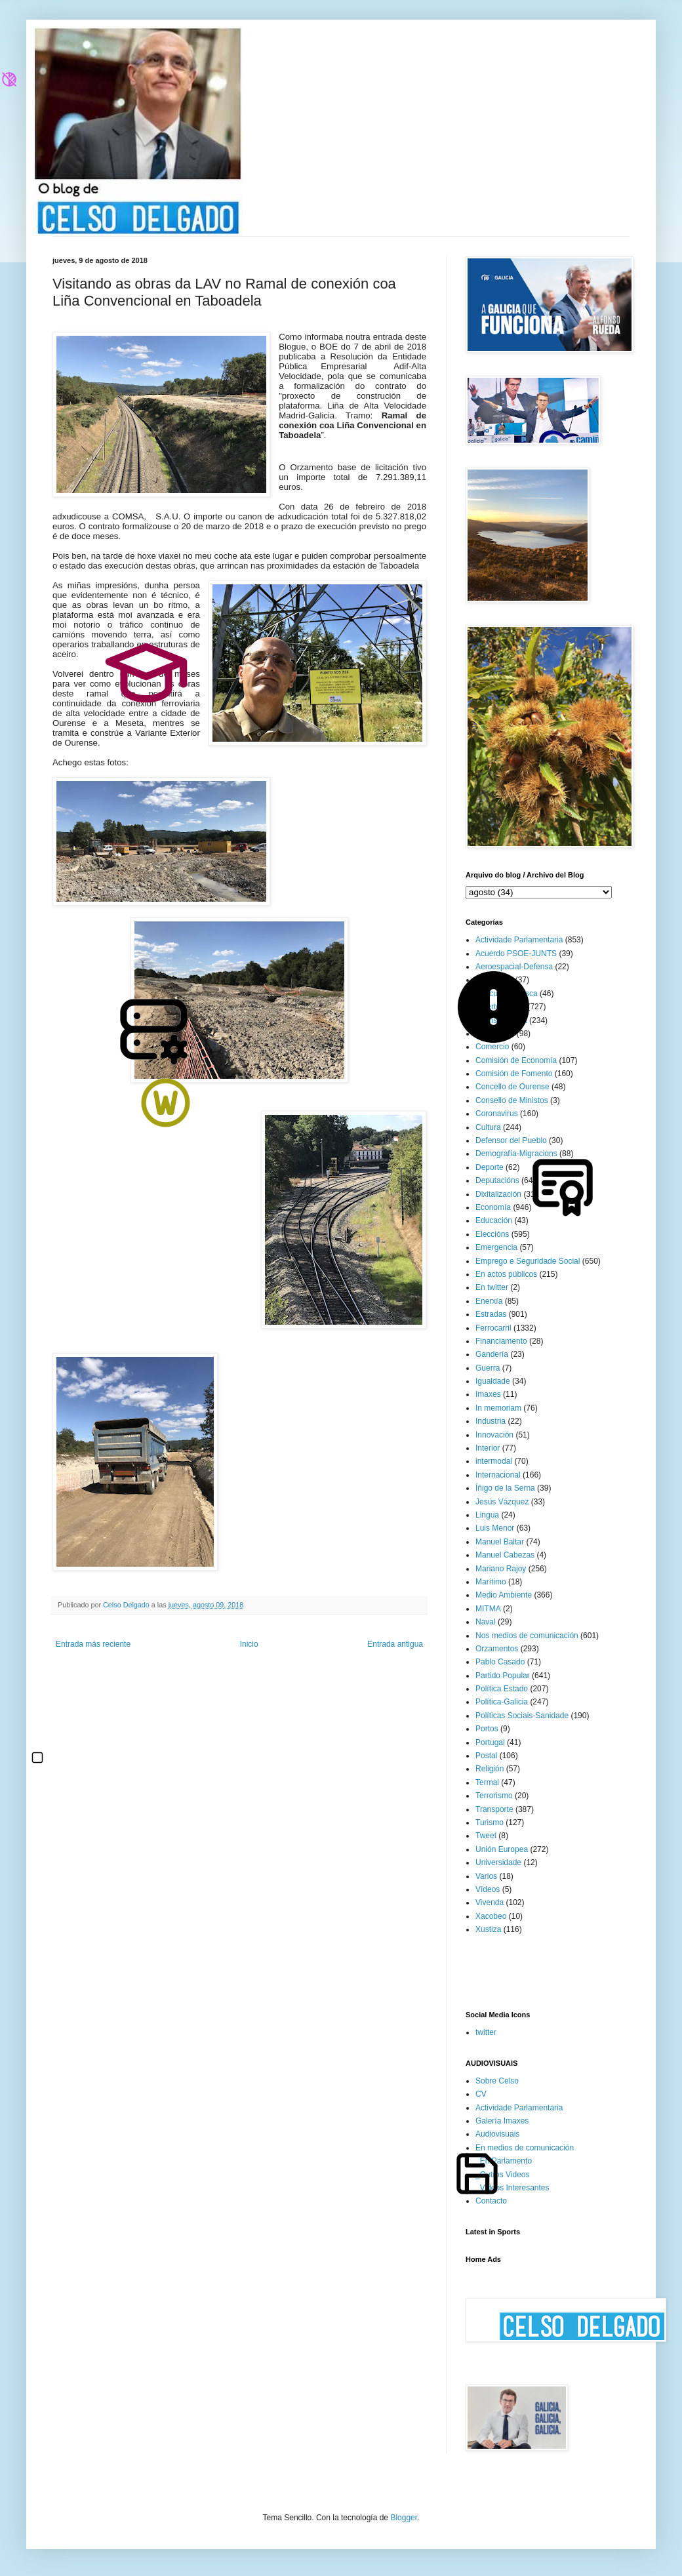 This screenshot has height=2576, width=682. I want to click on access education or school-related features, so click(146, 673).